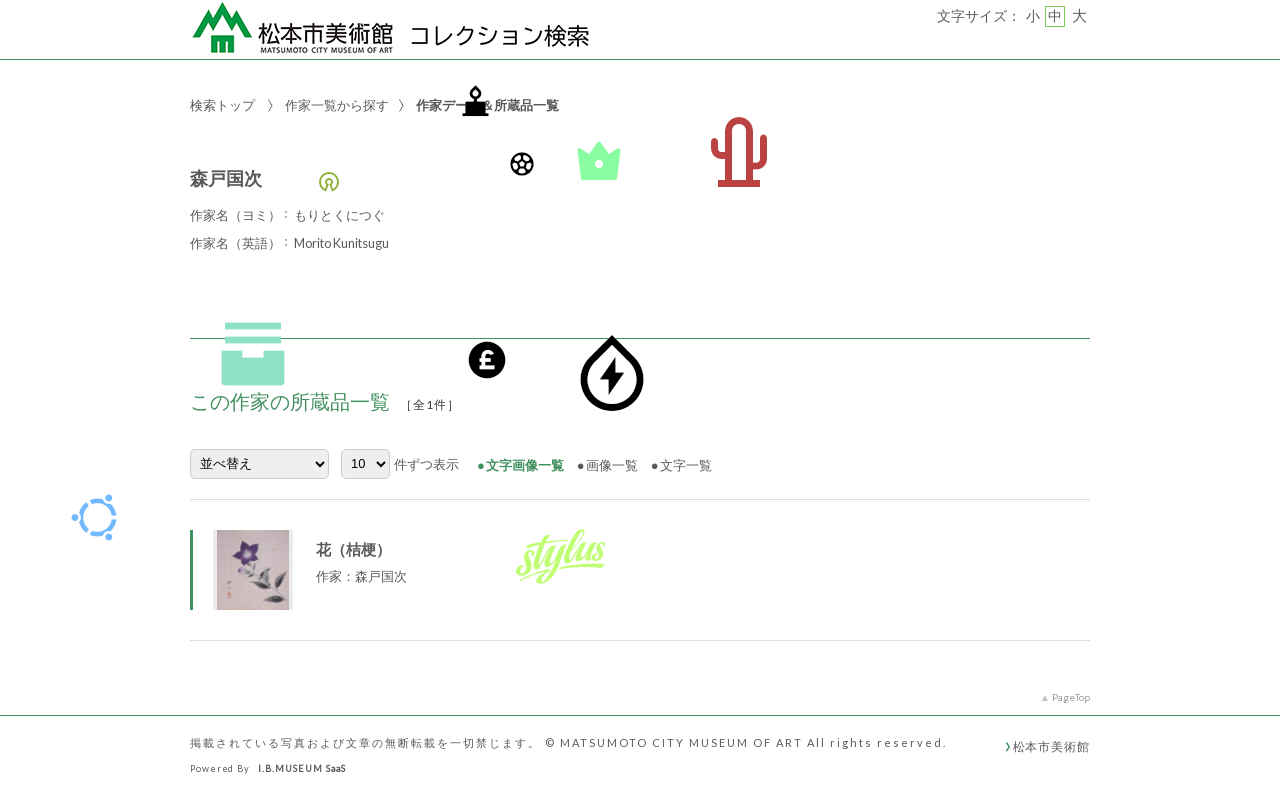  Describe the element at coordinates (612, 376) in the screenshot. I see `indicates hydroelectric or water-powered energy` at that location.